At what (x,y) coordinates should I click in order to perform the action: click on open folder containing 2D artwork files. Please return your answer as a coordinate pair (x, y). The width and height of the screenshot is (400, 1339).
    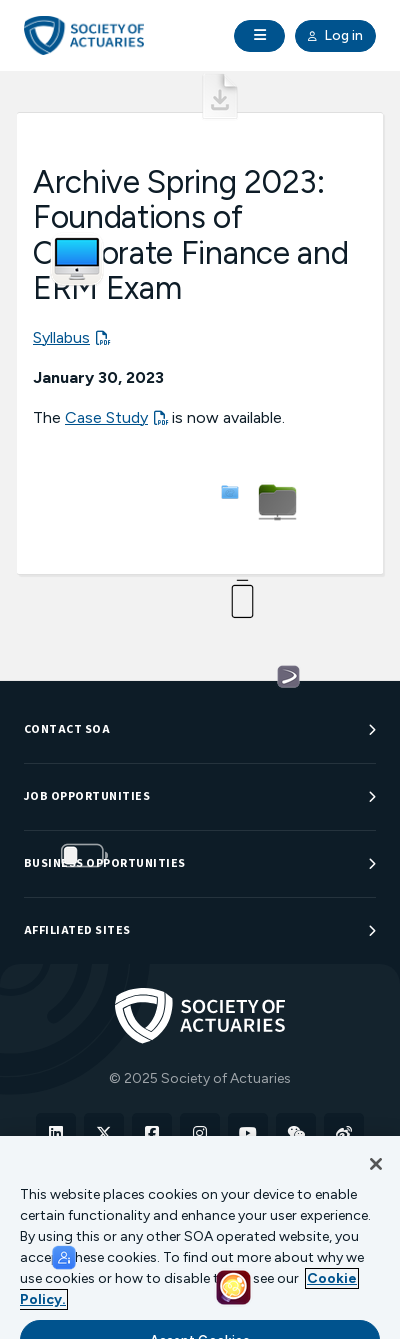
    Looking at the image, I should click on (230, 492).